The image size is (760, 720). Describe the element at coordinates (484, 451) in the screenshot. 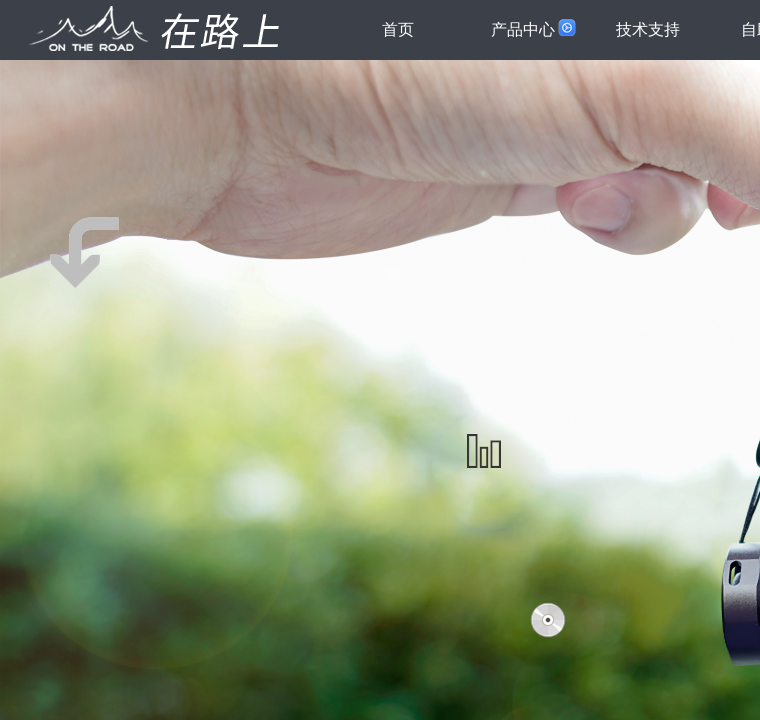

I see `view statistics or analytics` at that location.